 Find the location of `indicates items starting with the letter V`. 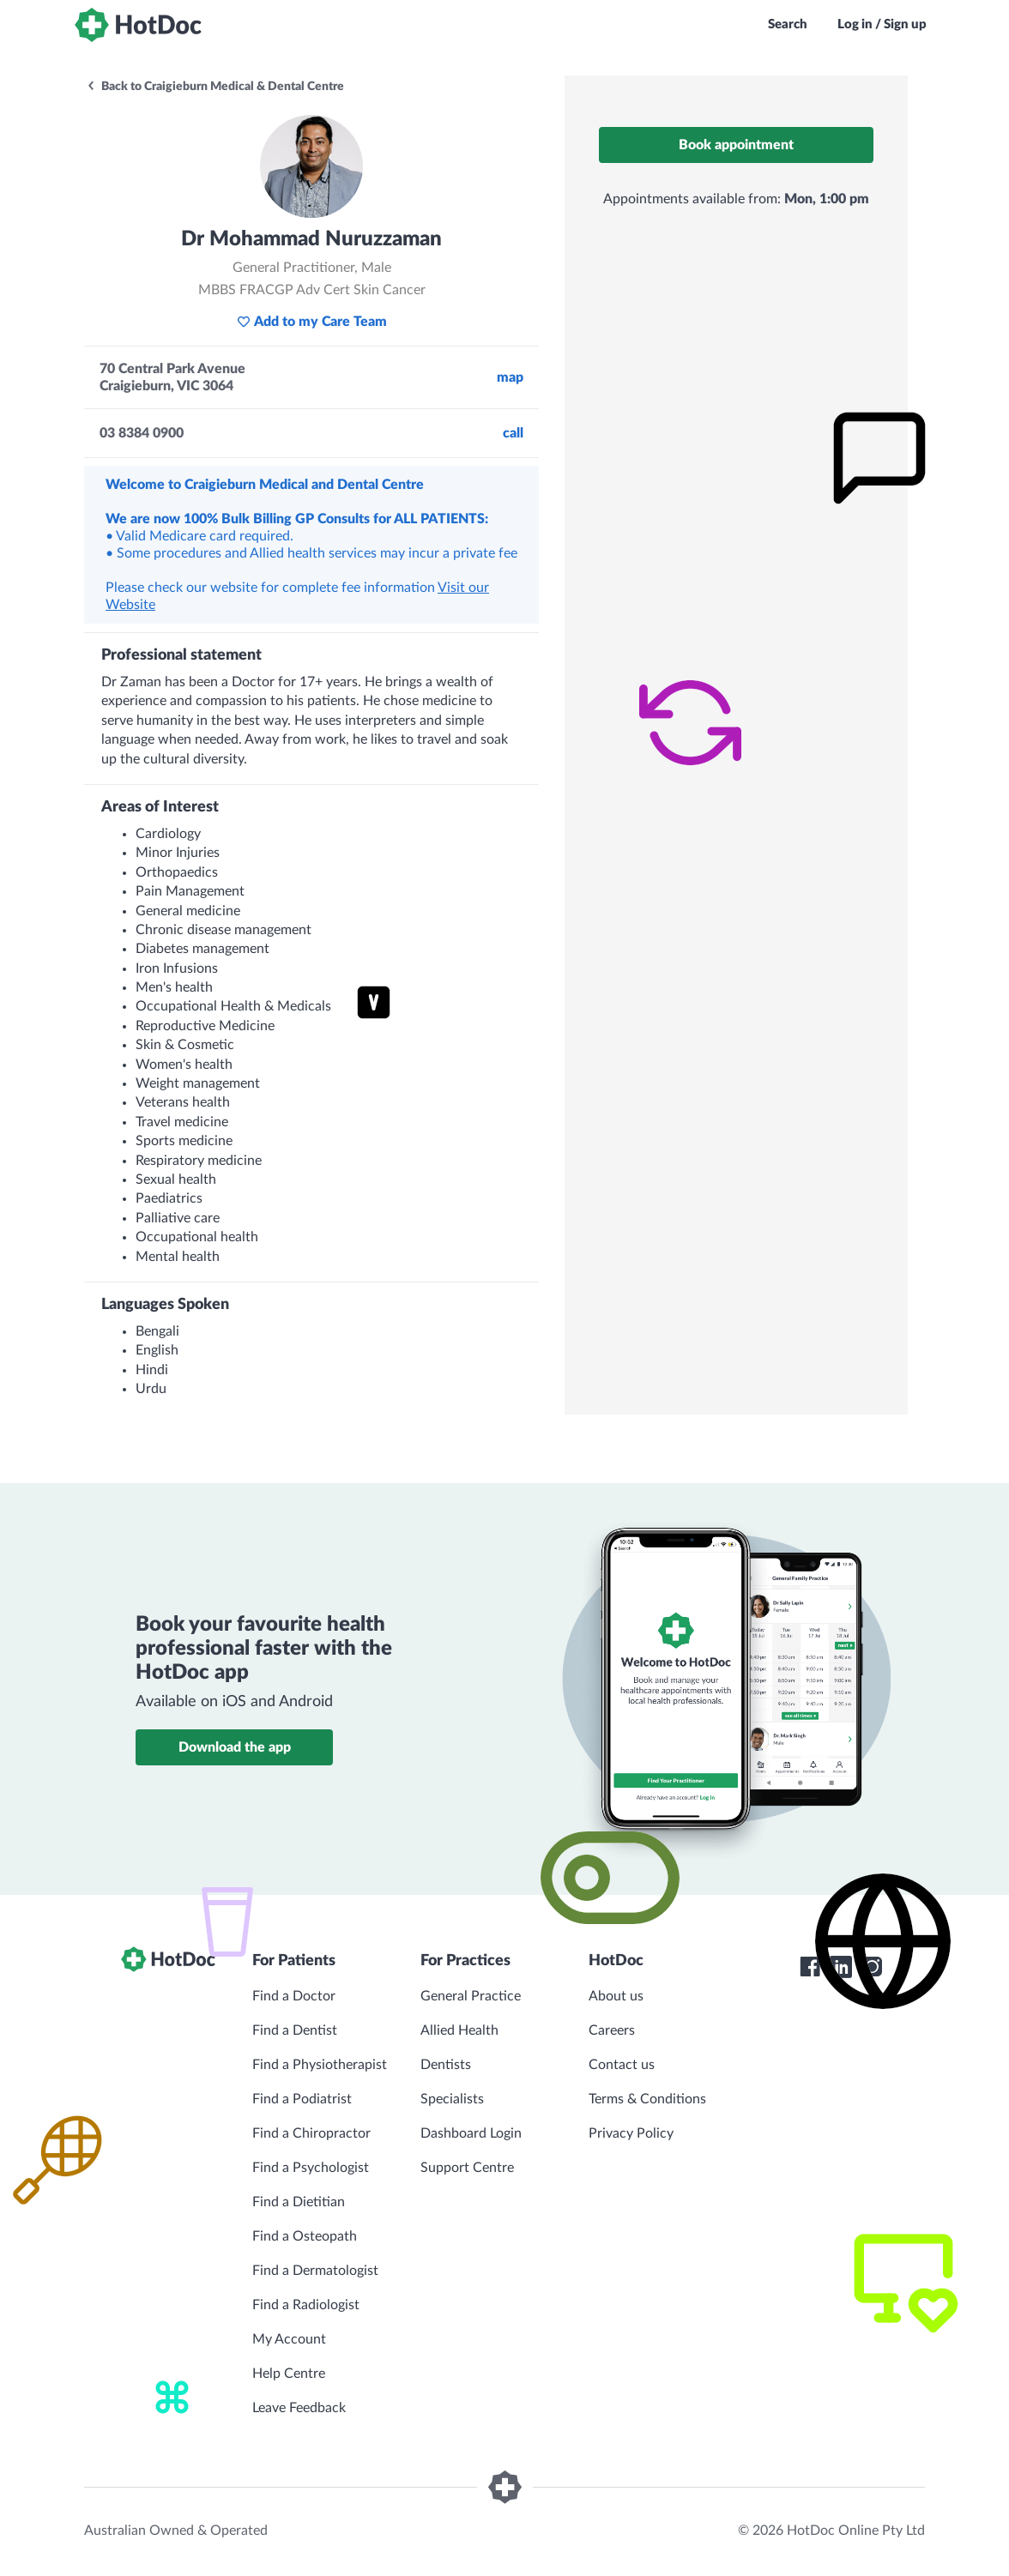

indicates items starting with the letter V is located at coordinates (373, 1002).